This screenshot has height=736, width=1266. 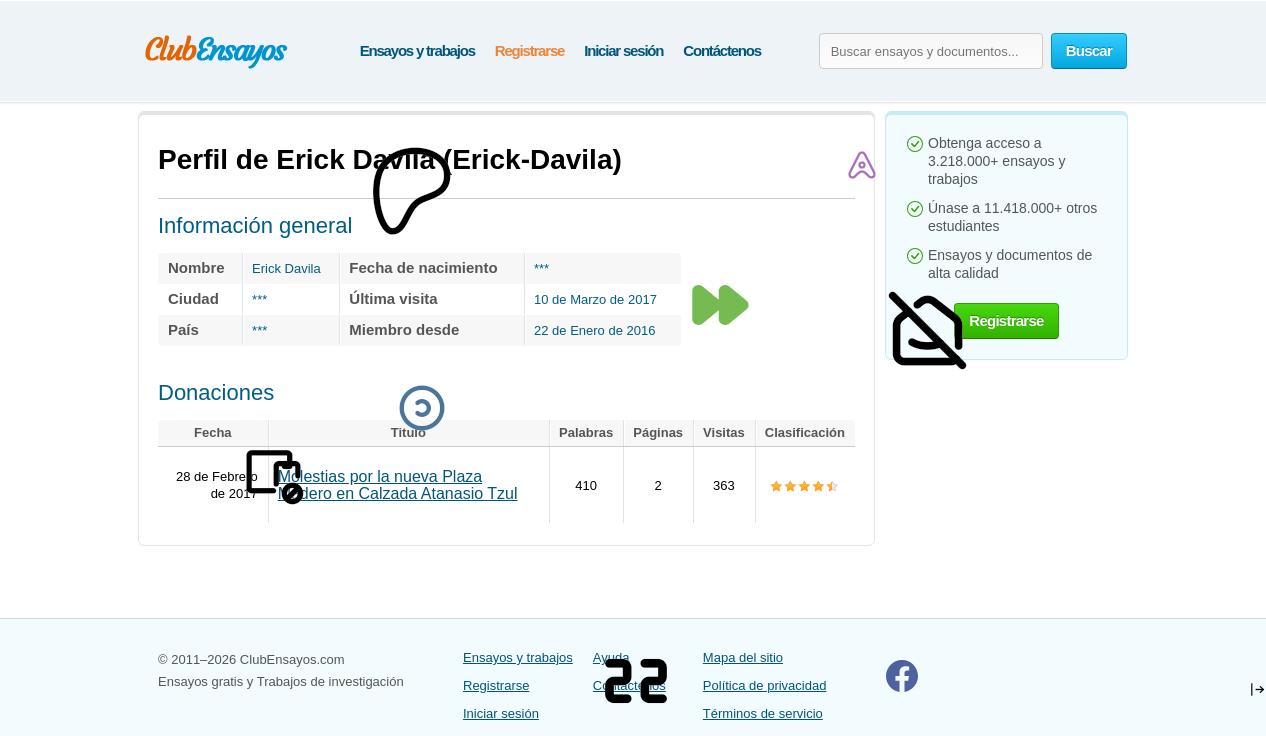 I want to click on amigo brand logo, so click(x=862, y=165).